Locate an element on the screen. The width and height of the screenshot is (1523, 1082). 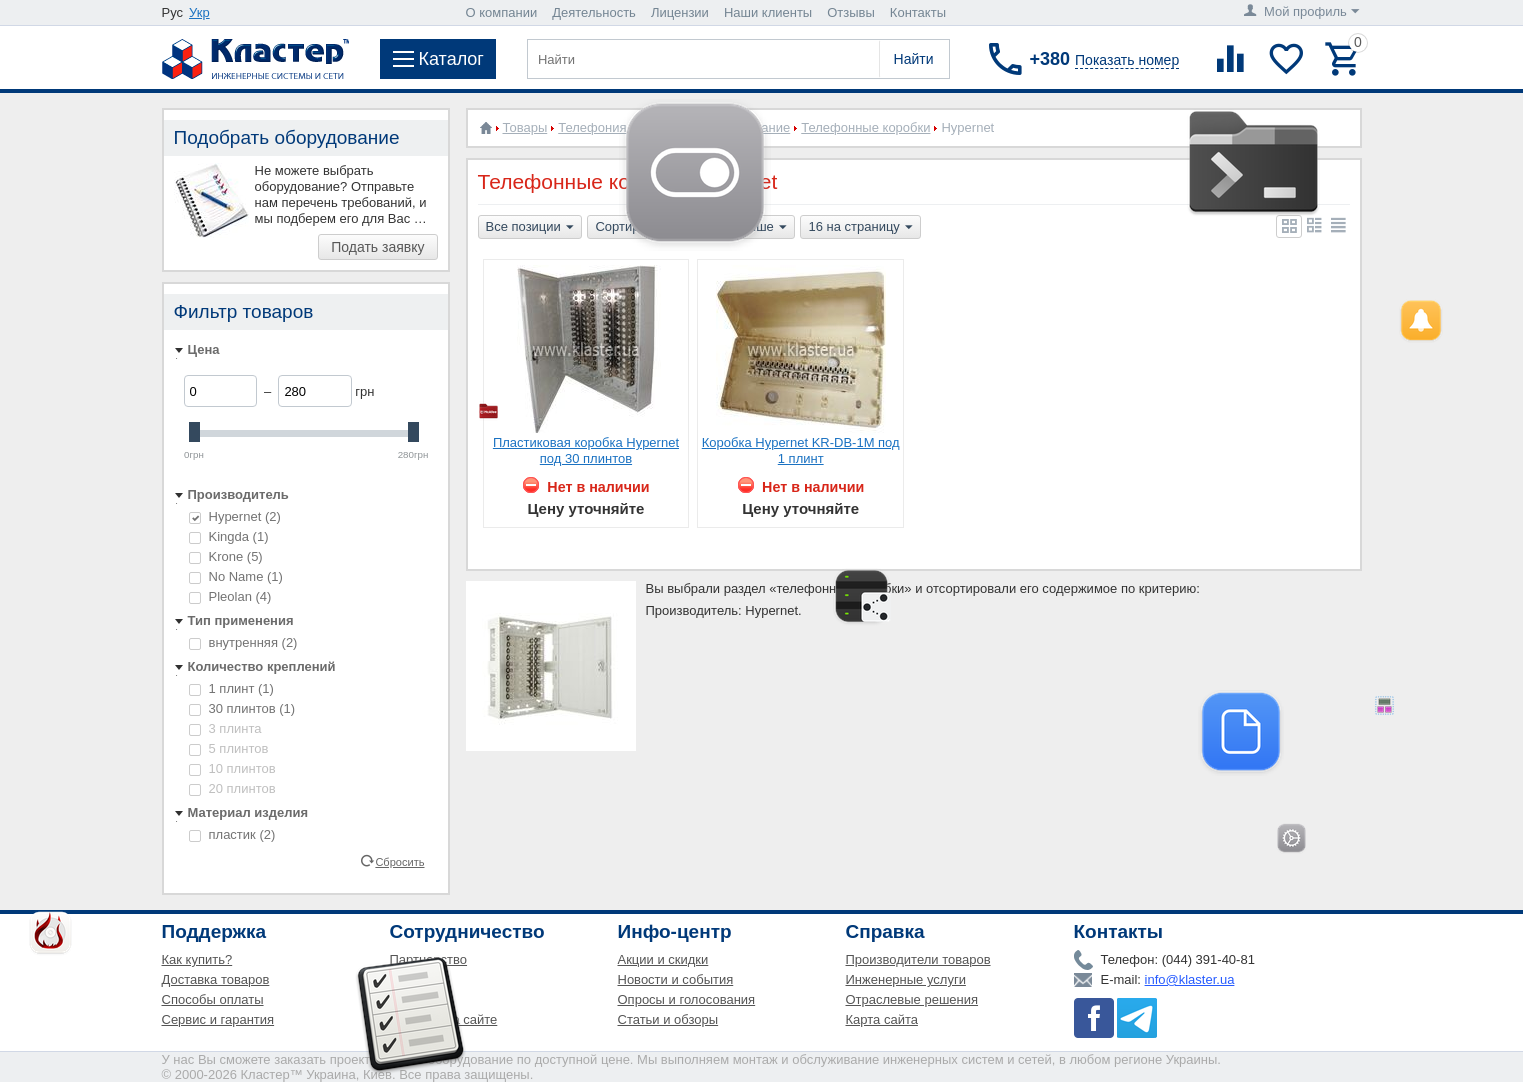
open notification preferences is located at coordinates (1421, 321).